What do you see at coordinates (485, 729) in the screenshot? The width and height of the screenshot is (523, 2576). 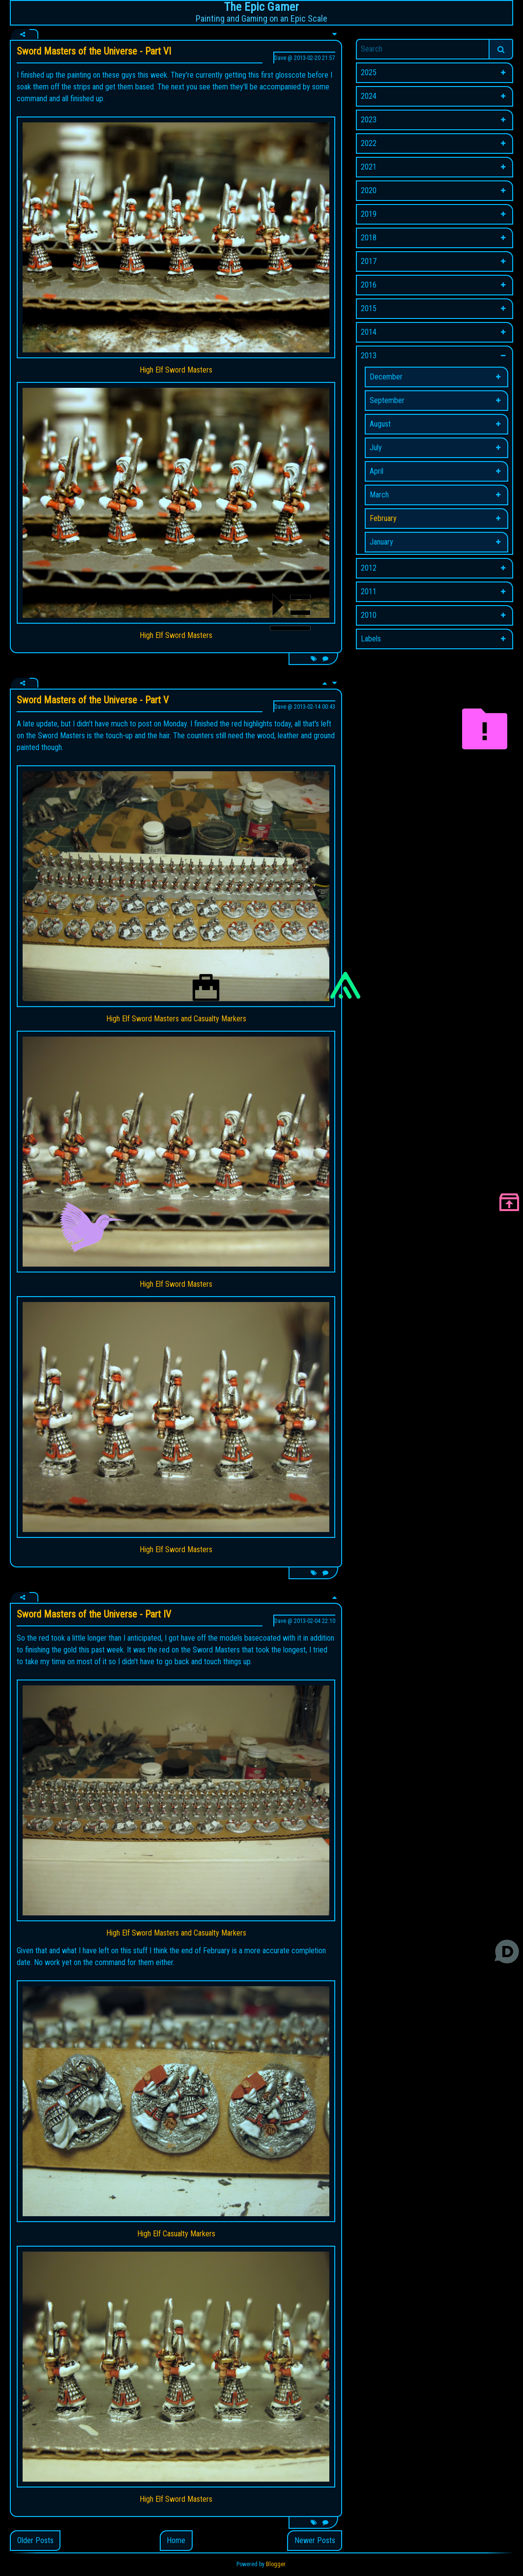 I see `folder contains items that need attention` at bounding box center [485, 729].